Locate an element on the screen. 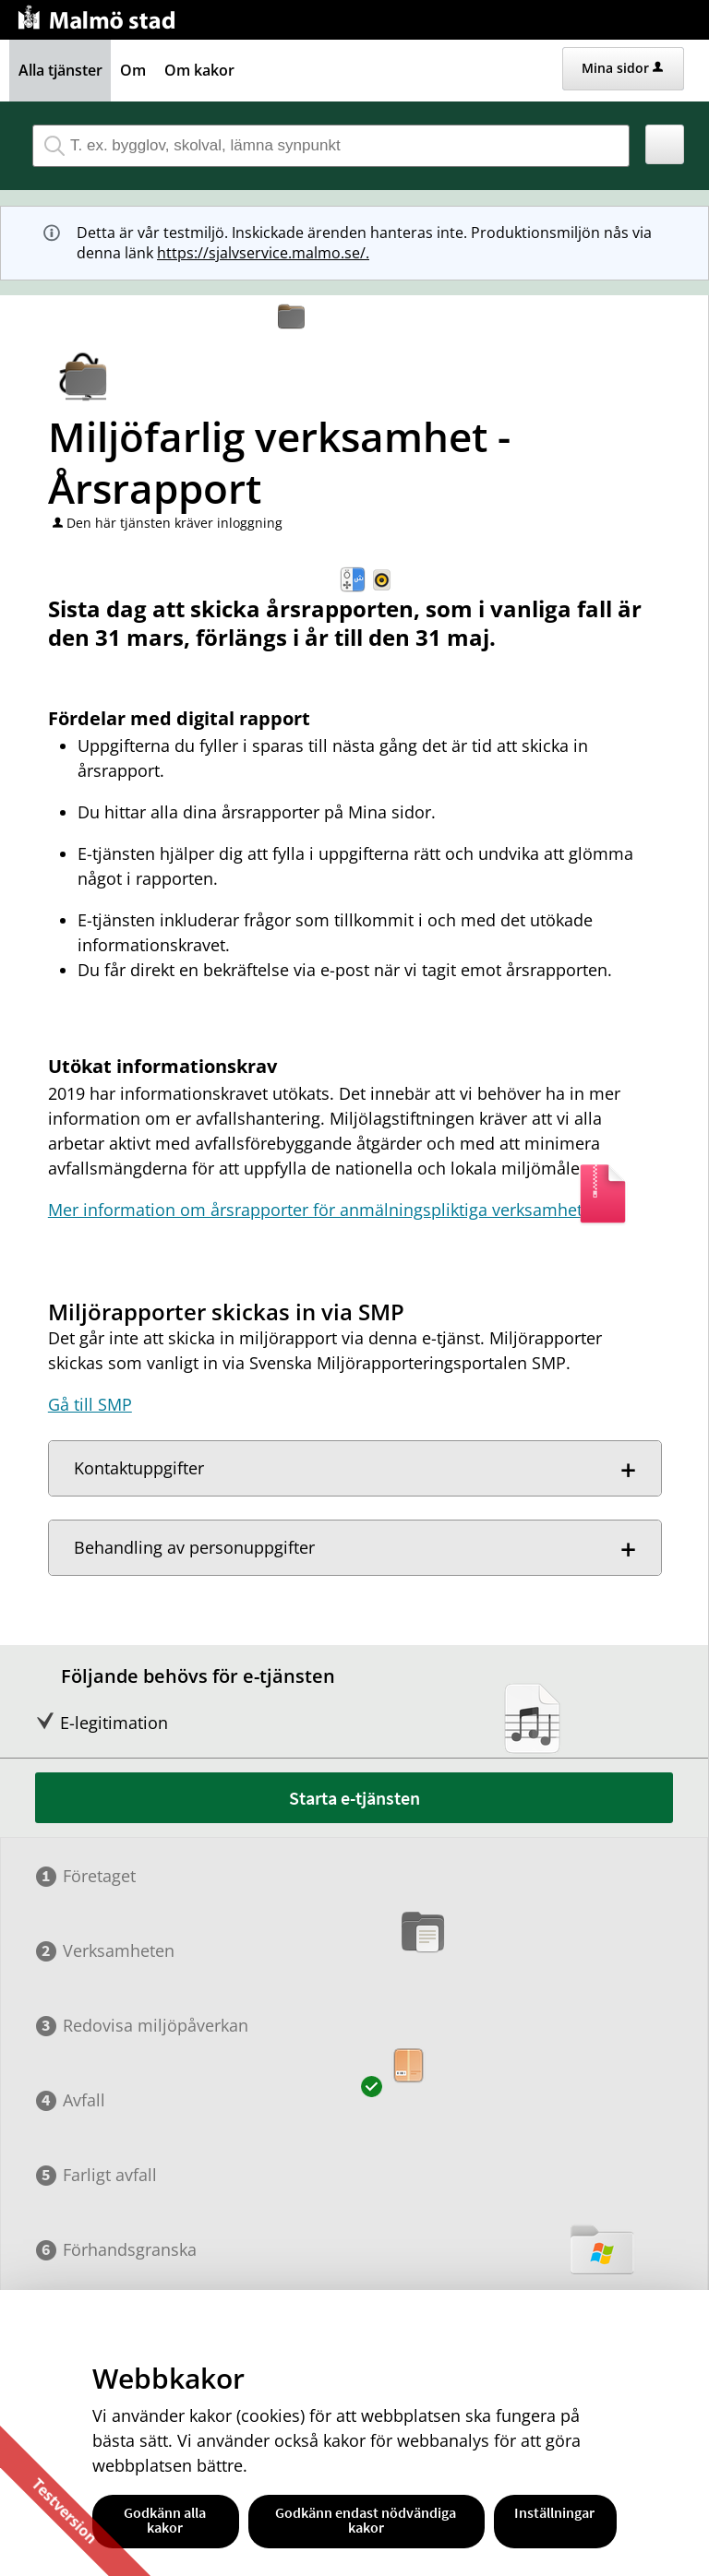  access files stored on a remote server is located at coordinates (86, 380).